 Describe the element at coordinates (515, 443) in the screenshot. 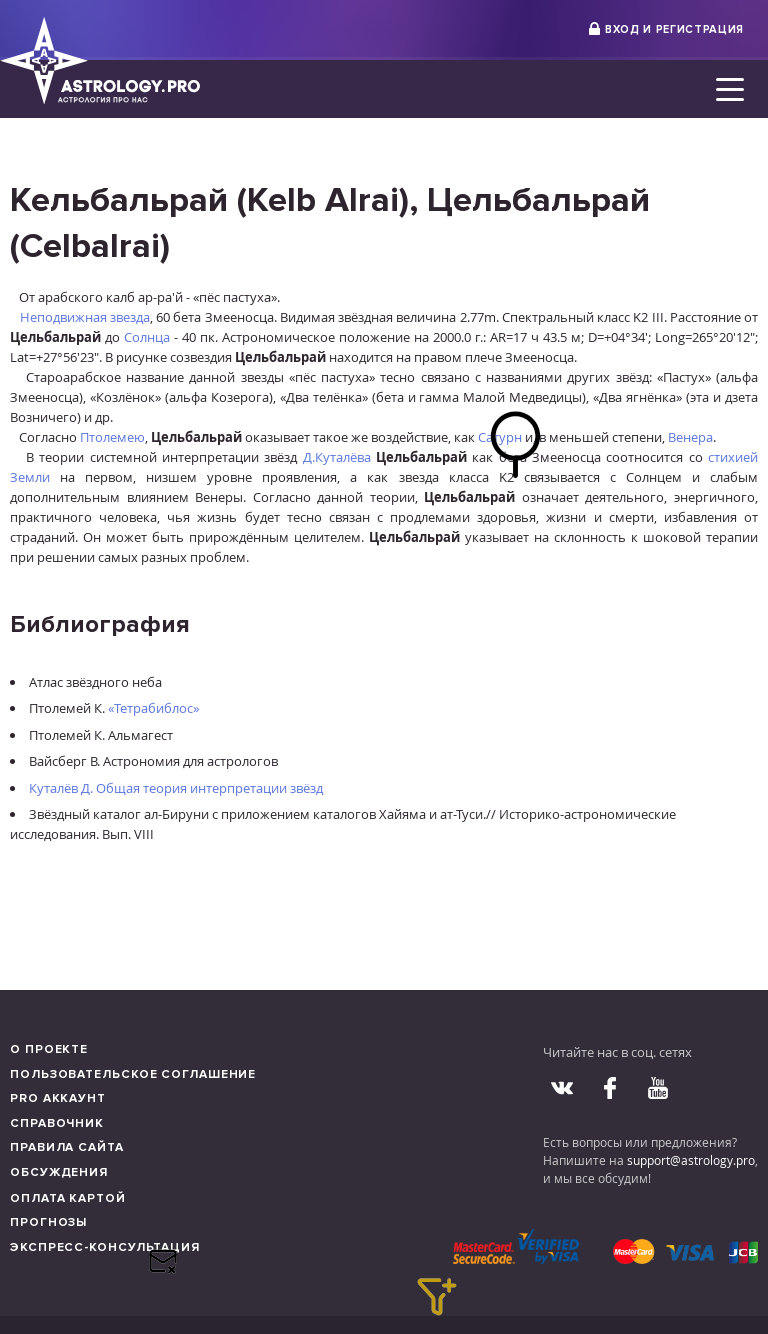

I see `select neuter or non-binary gender option` at that location.